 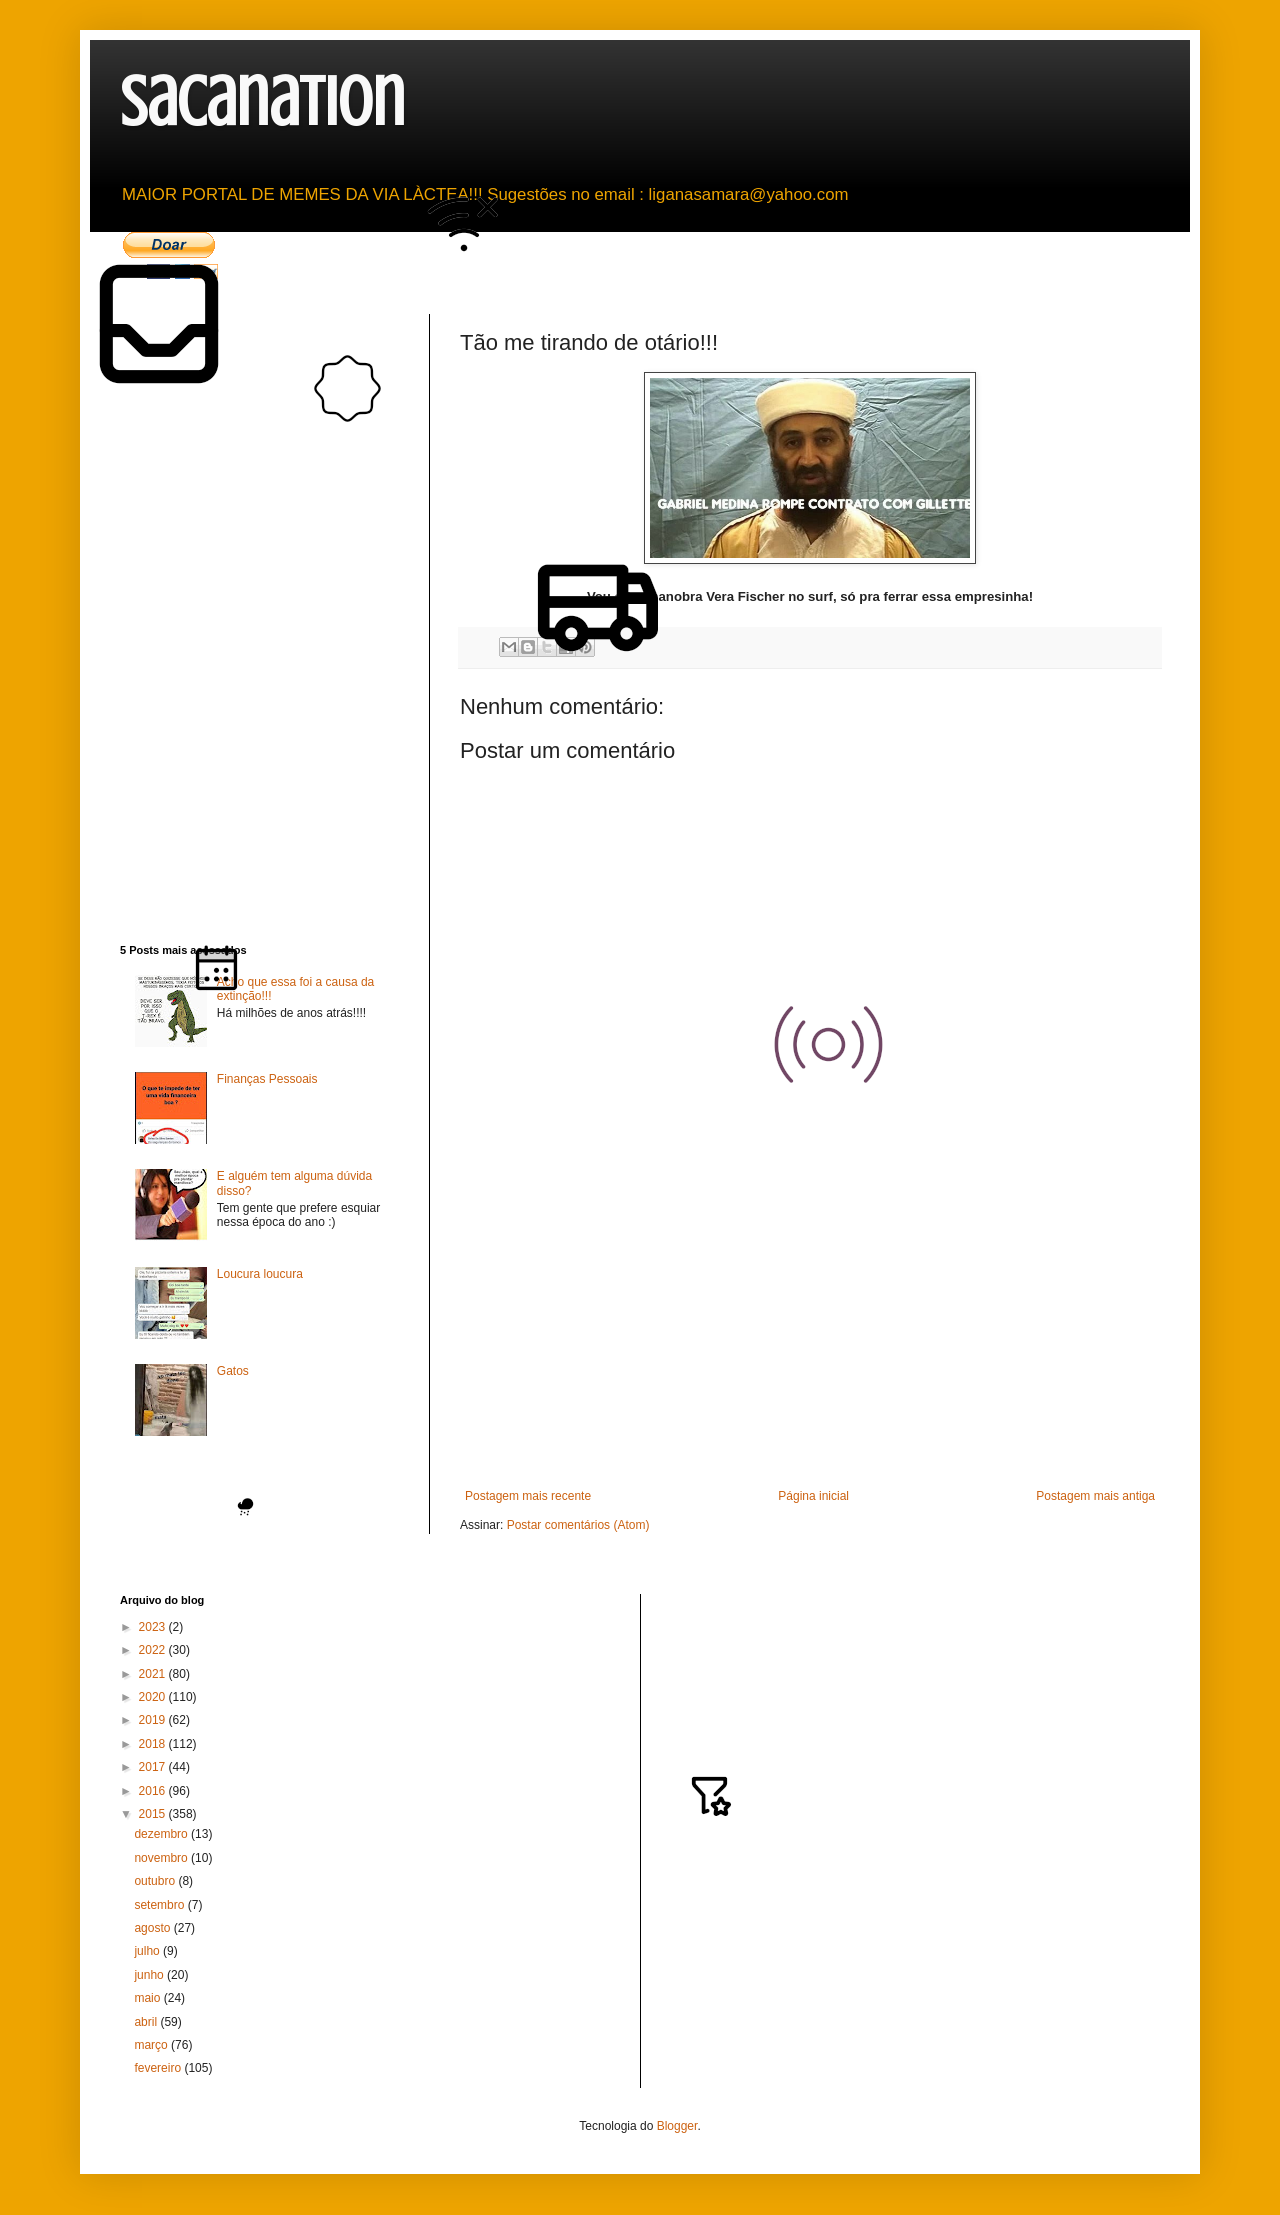 I want to click on indicates a badge or certification status, so click(x=347, y=388).